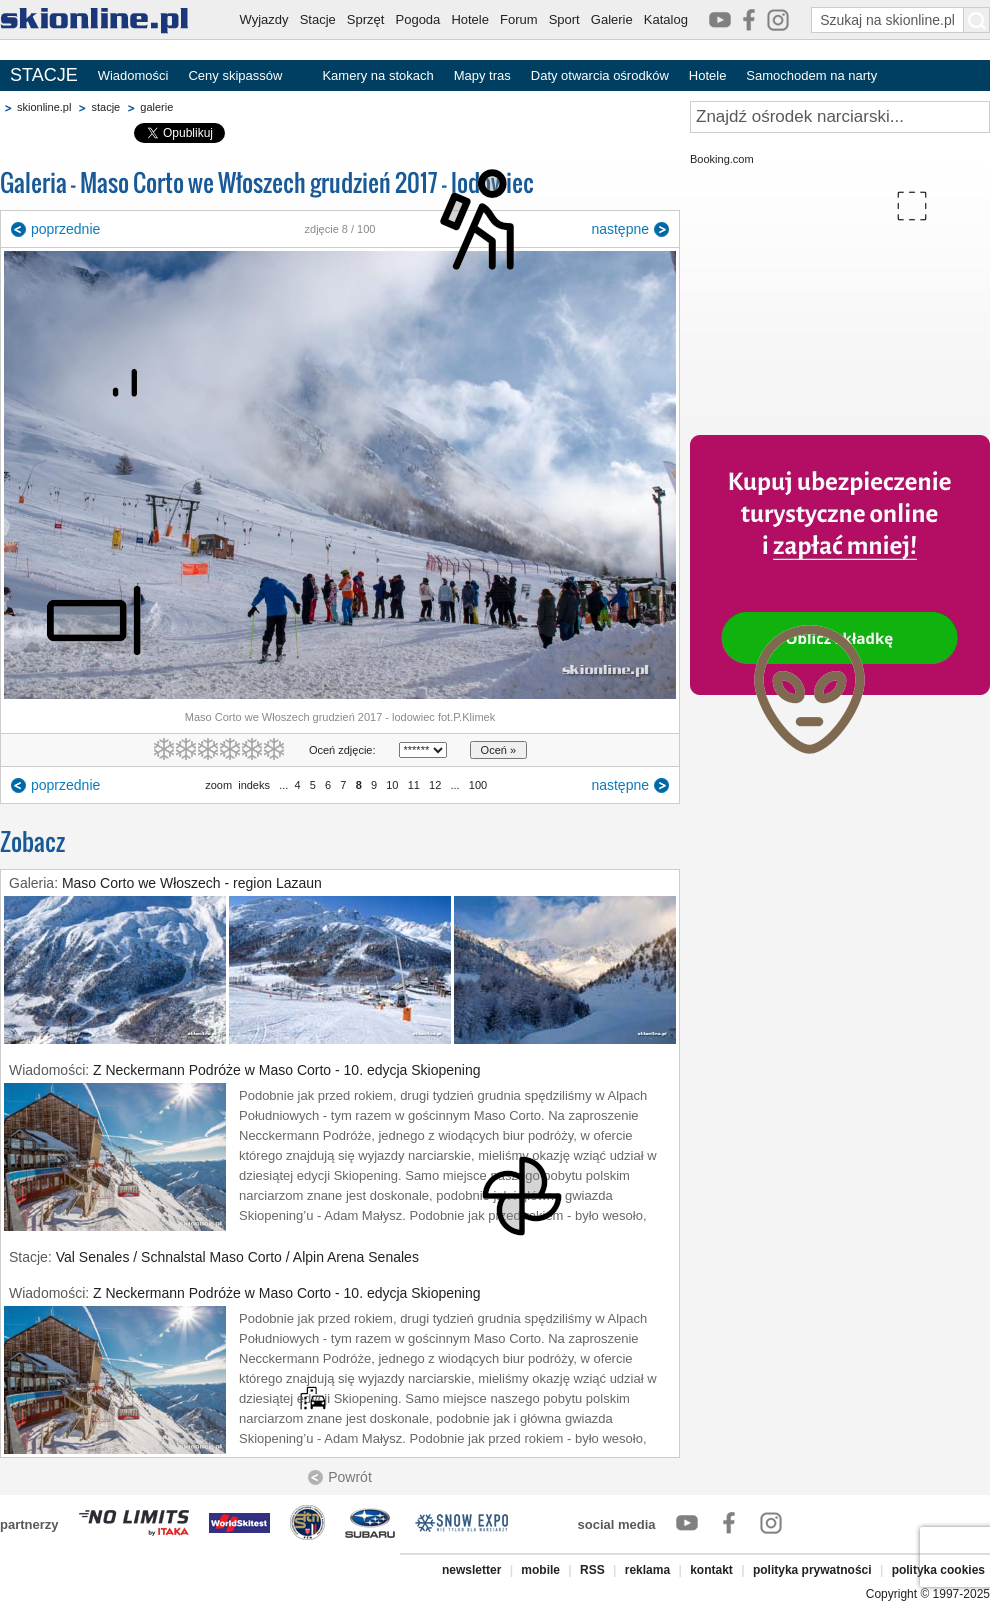  I want to click on access hiking trails or outdoor activities, so click(481, 219).